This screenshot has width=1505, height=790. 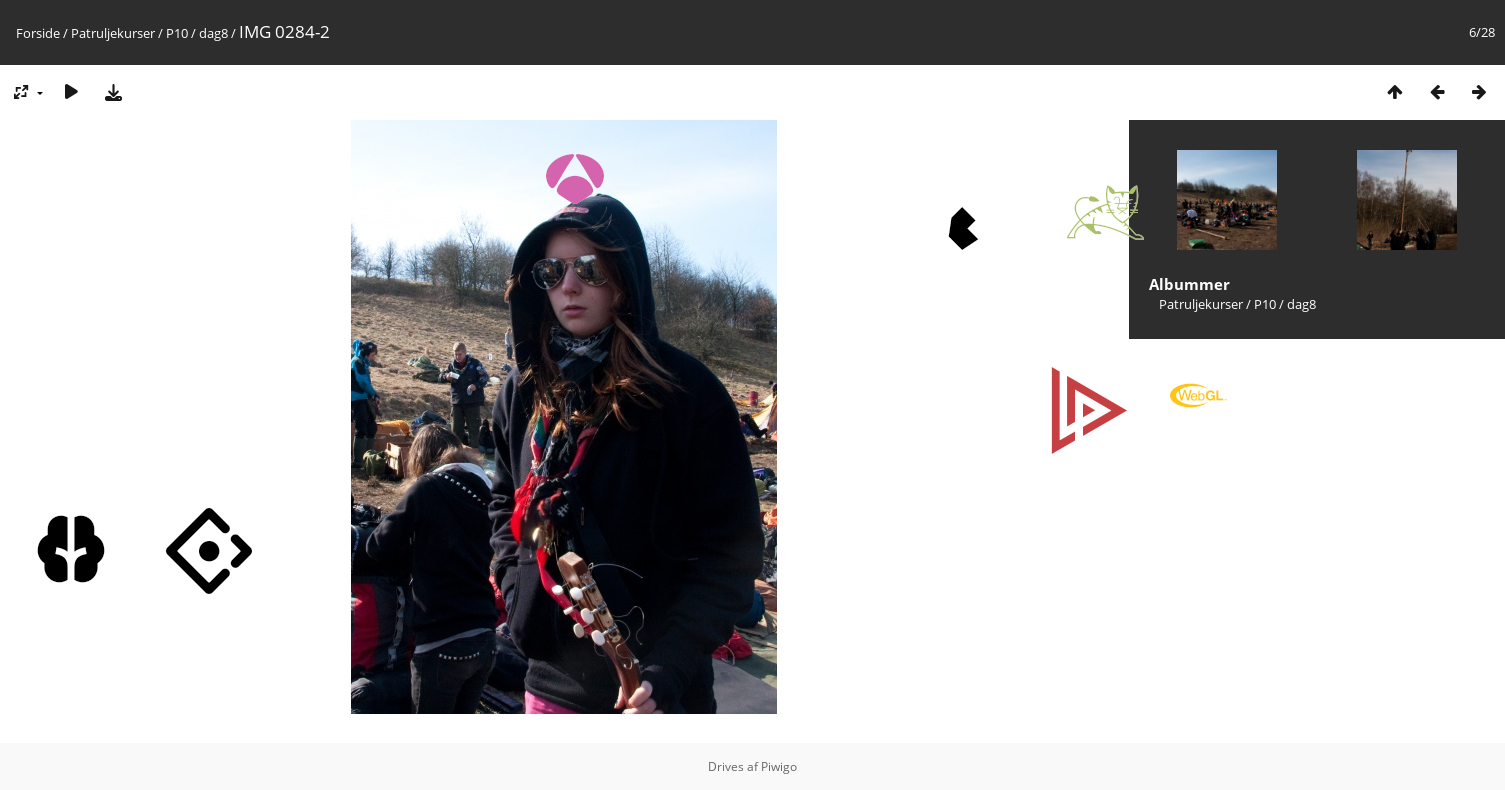 What do you see at coordinates (963, 228) in the screenshot?
I see `bulma CSS framework logo` at bounding box center [963, 228].